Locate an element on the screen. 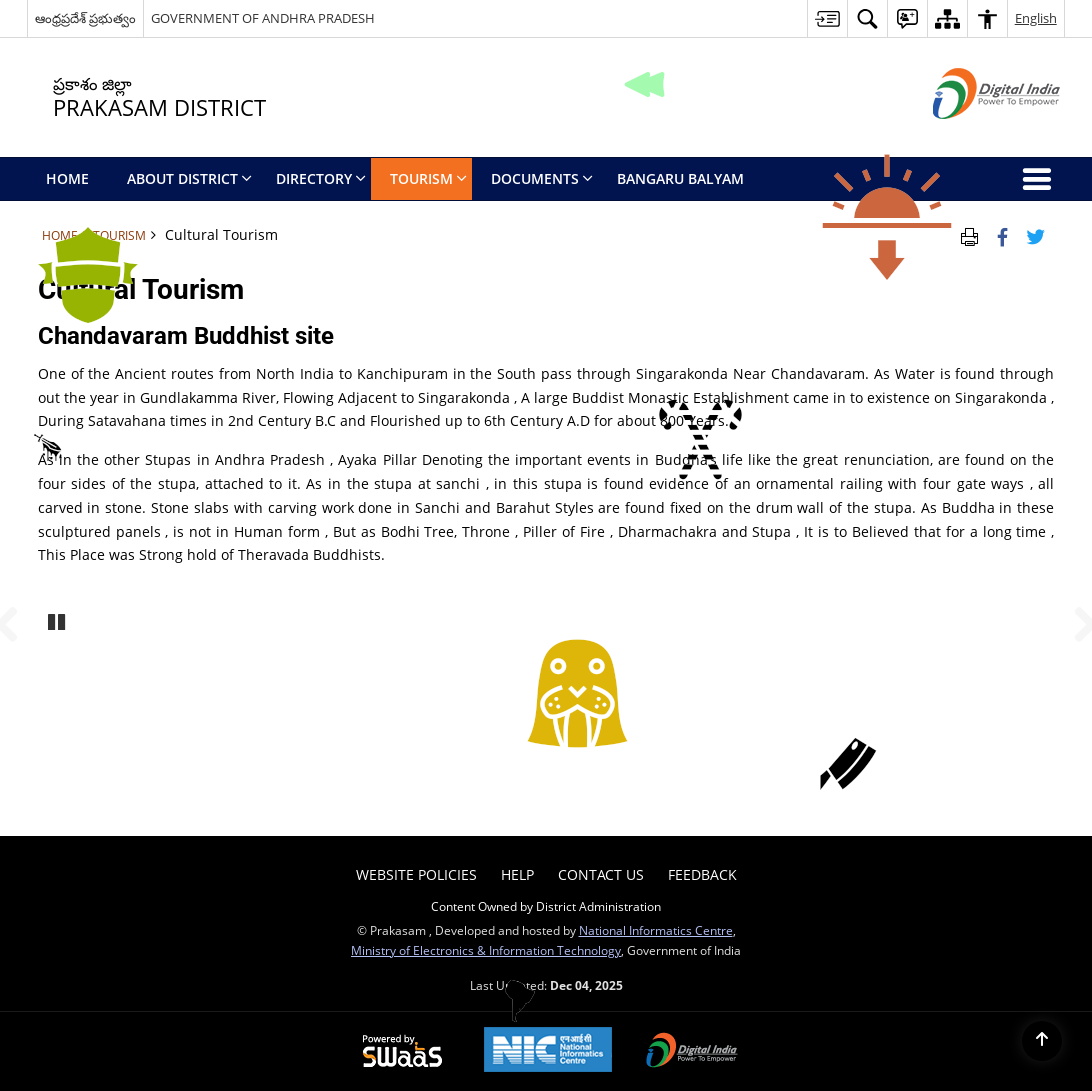 Image resolution: width=1092 pixels, height=1091 pixels. indicates sunset or evening time period is located at coordinates (887, 218).